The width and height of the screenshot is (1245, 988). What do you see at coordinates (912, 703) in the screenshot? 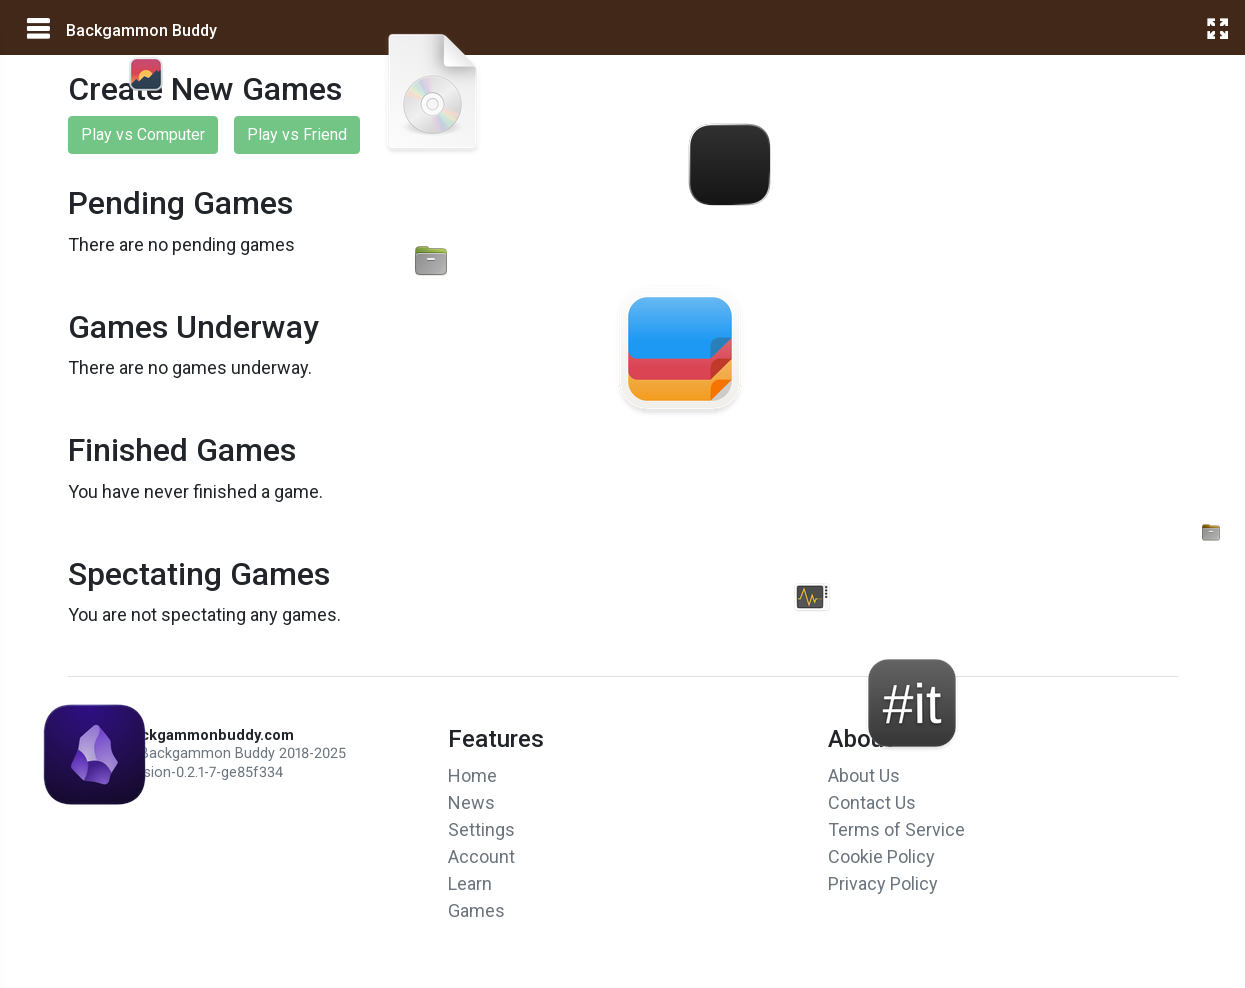
I see `open hashit, a file hashing utility app` at bounding box center [912, 703].